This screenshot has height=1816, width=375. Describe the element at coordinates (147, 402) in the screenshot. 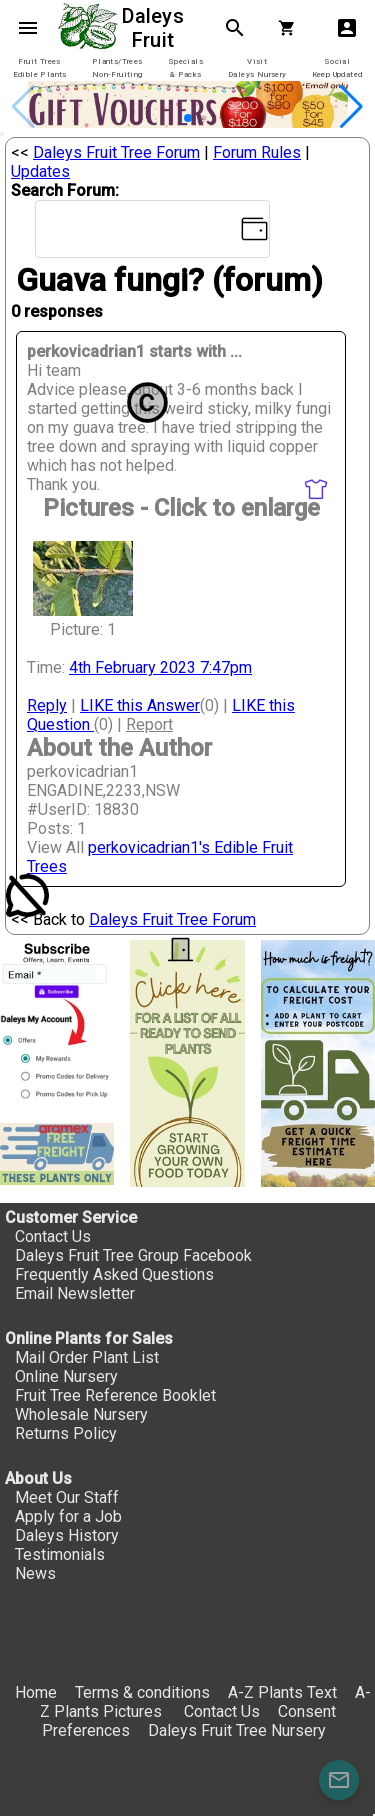

I see `indicates copyrighted content` at that location.